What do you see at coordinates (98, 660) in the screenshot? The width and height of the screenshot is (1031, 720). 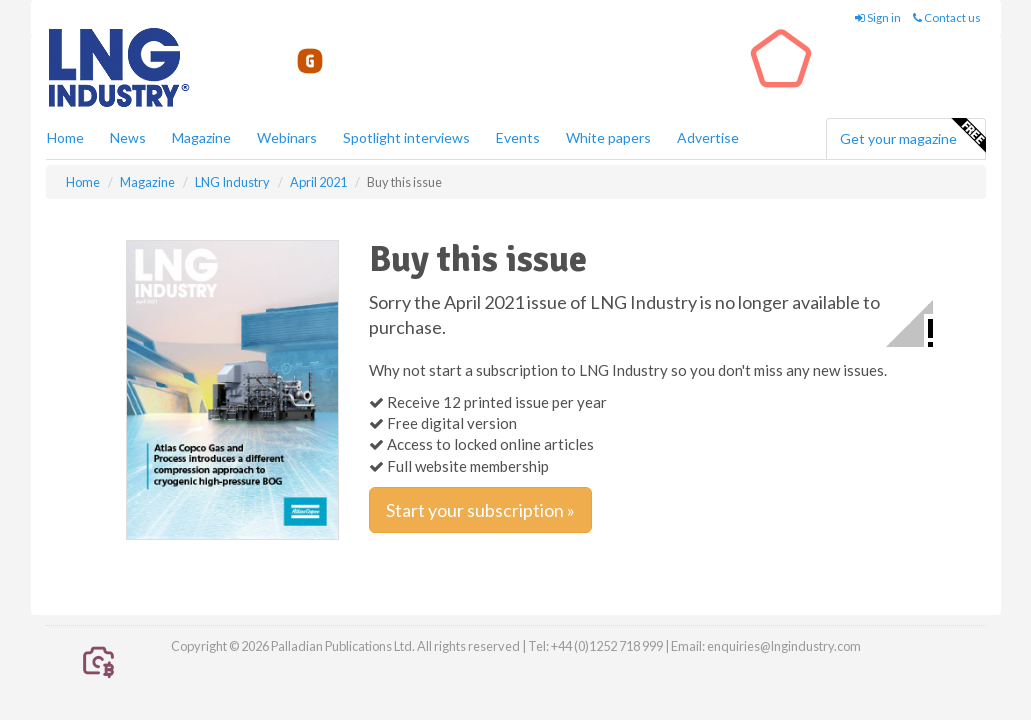 I see `capture or scan bitcoin QR codes` at bounding box center [98, 660].